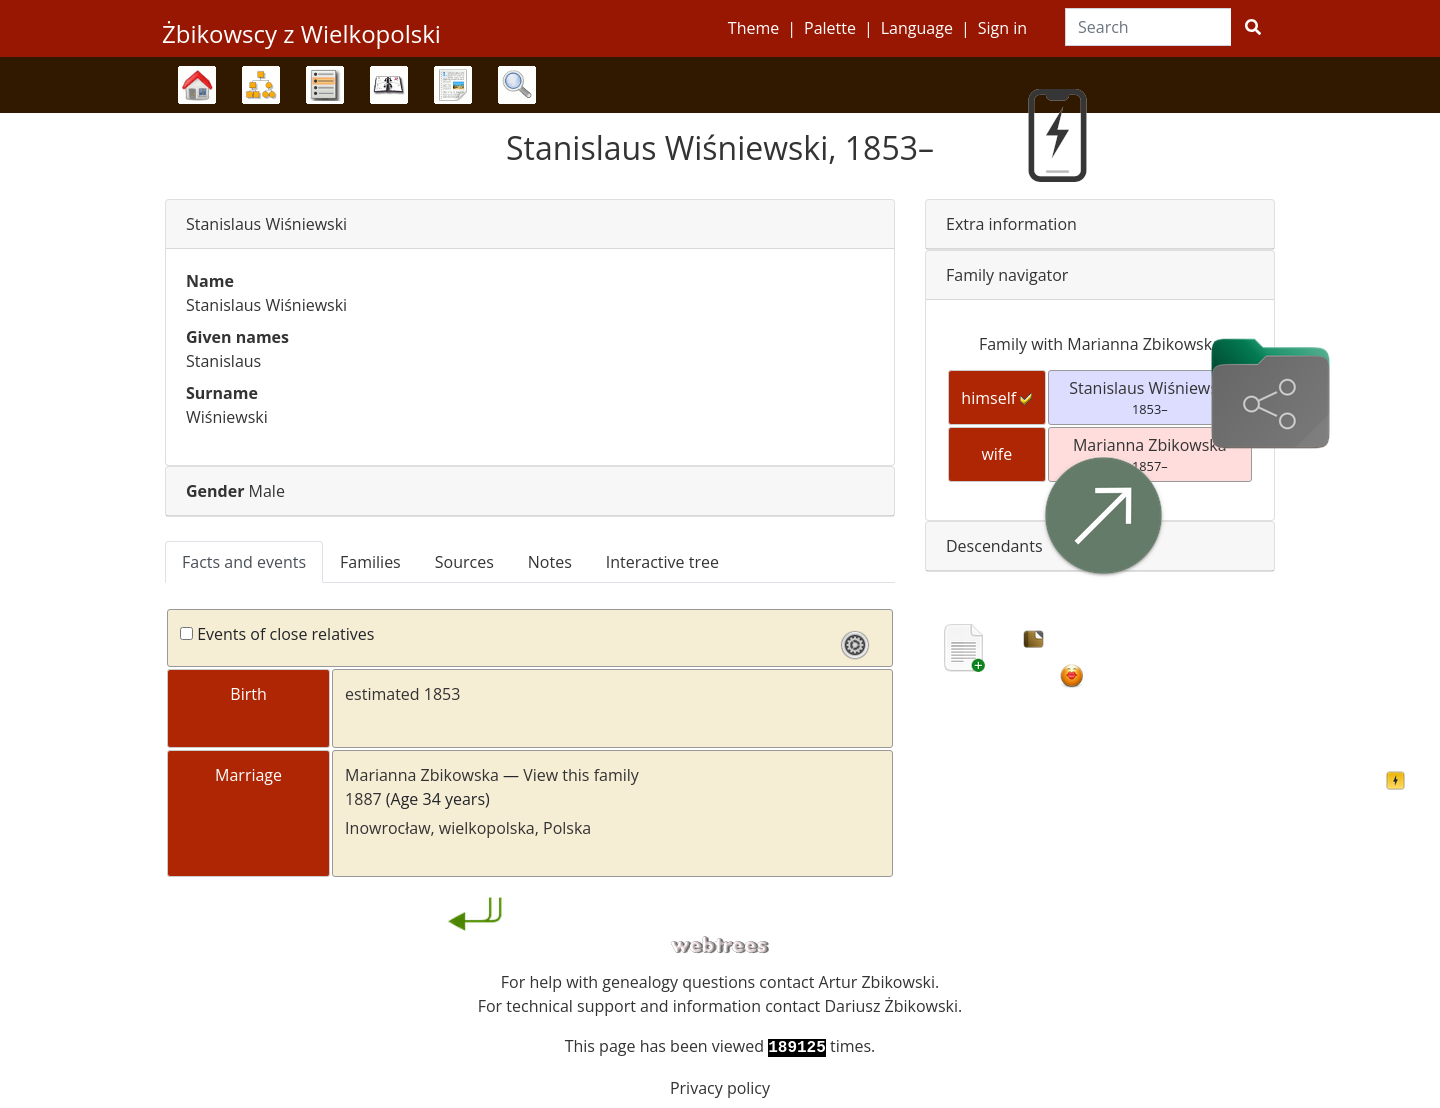  What do you see at coordinates (963, 647) in the screenshot?
I see `create a new document` at bounding box center [963, 647].